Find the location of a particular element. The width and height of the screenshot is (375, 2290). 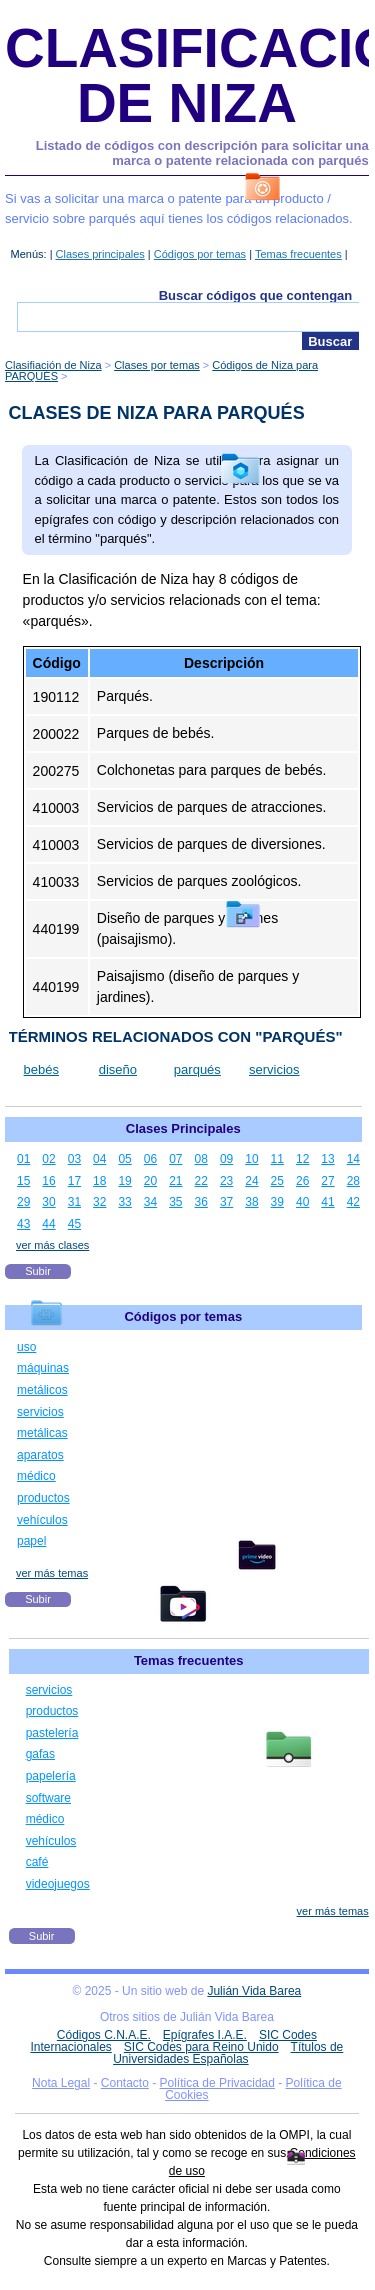

folder containing rapidweaver source files or plugins is located at coordinates (46, 1312).